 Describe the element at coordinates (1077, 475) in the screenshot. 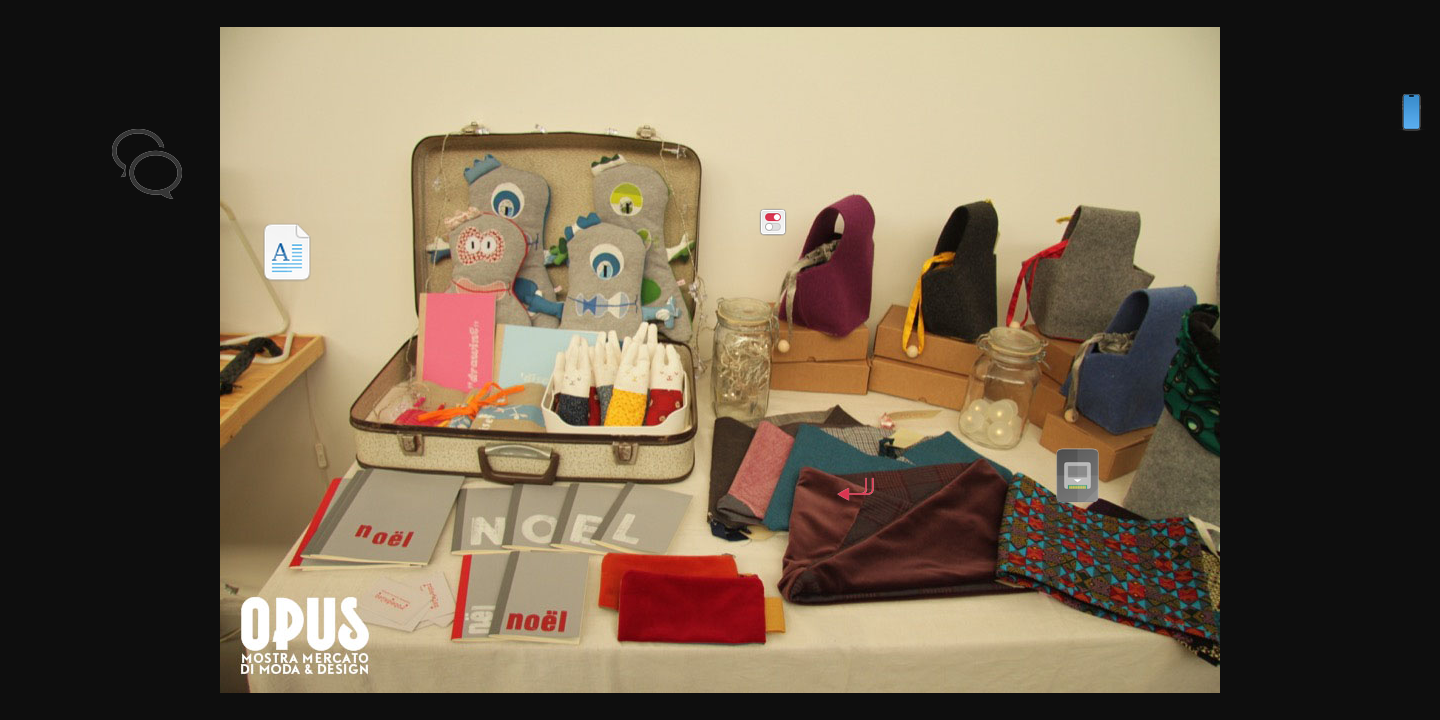

I see `NES game ROM file` at that location.